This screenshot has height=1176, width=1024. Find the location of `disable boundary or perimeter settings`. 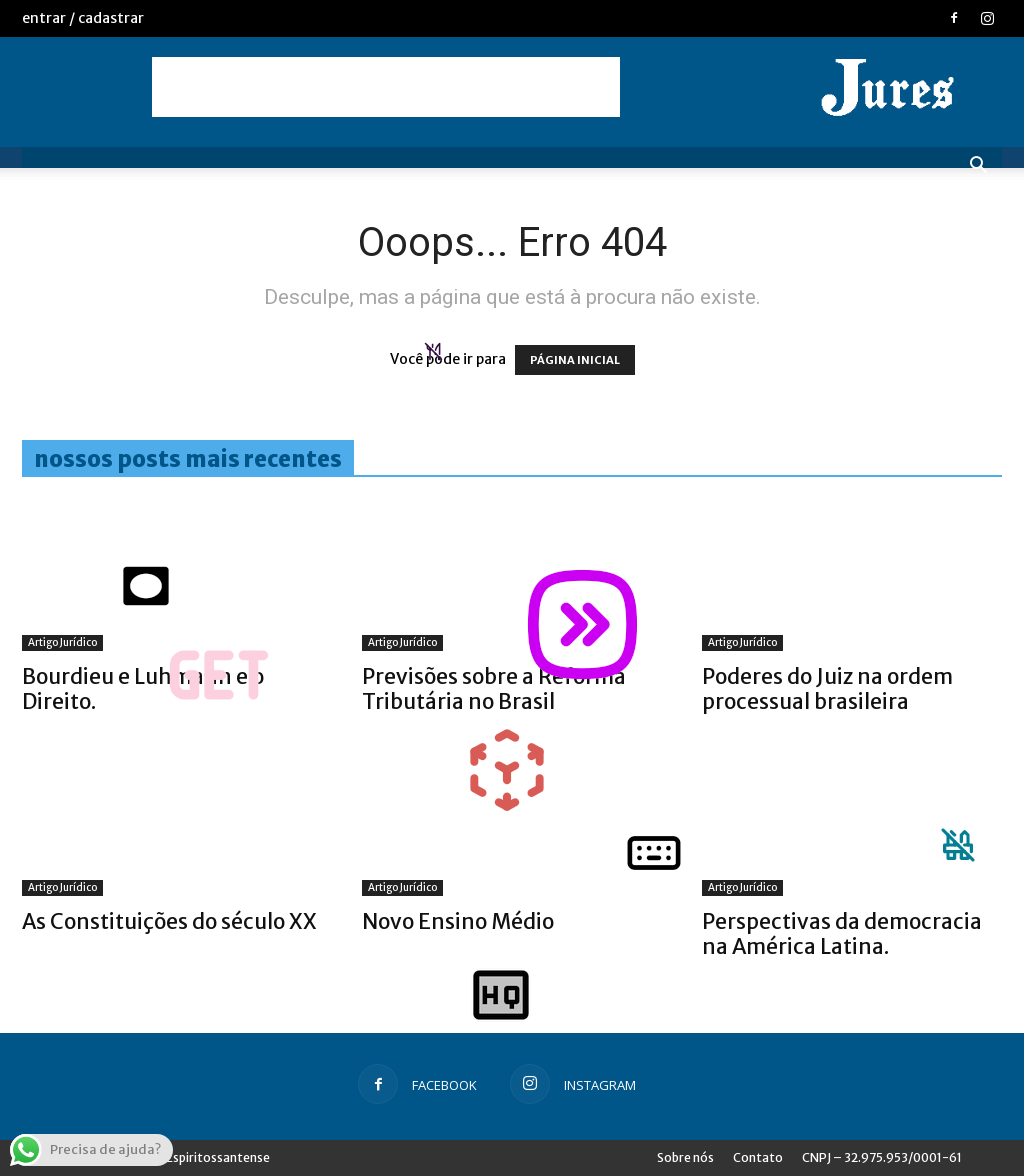

disable boundary or perimeter settings is located at coordinates (958, 845).